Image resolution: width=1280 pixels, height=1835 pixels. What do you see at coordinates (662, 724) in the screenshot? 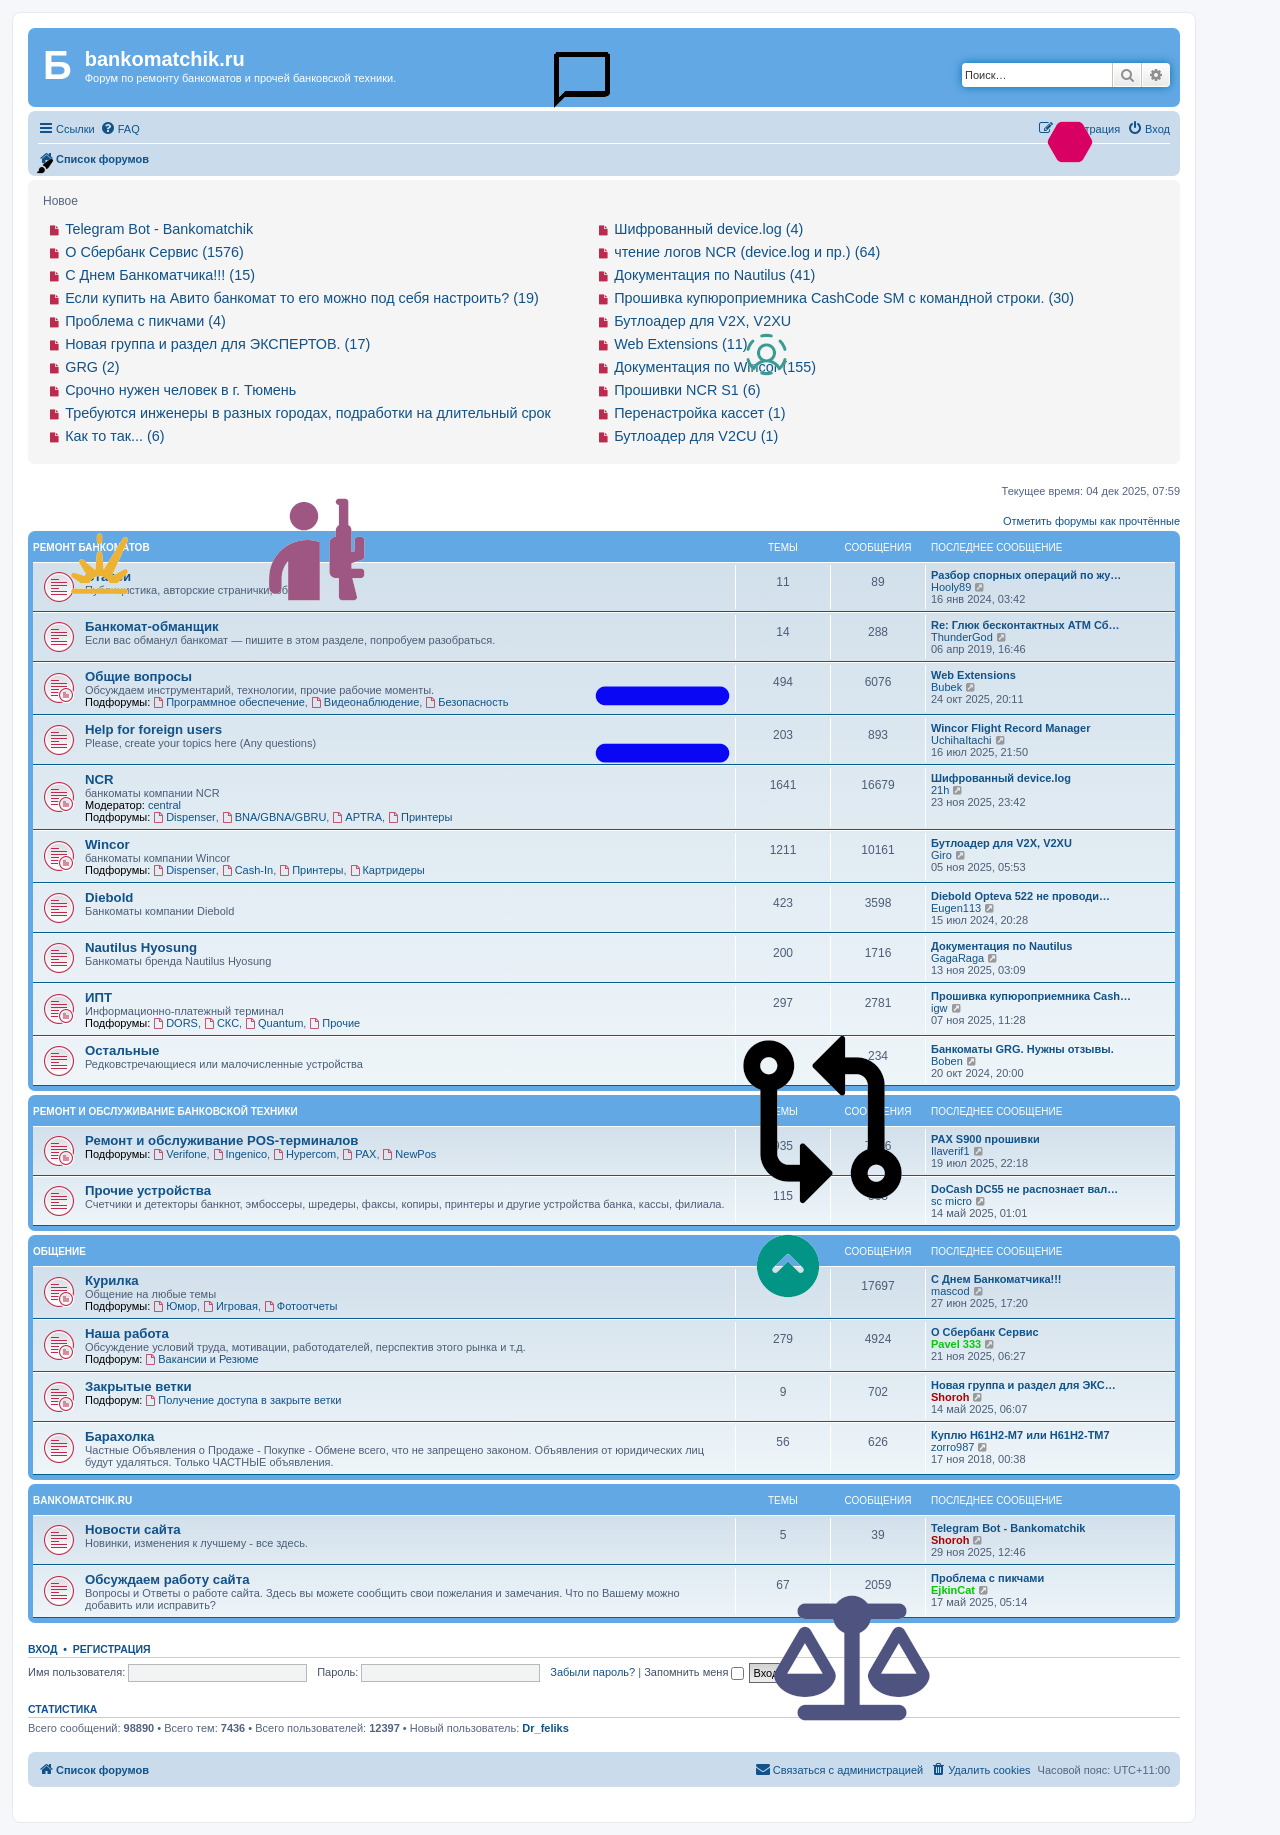
I see `equals or comparison function` at bounding box center [662, 724].